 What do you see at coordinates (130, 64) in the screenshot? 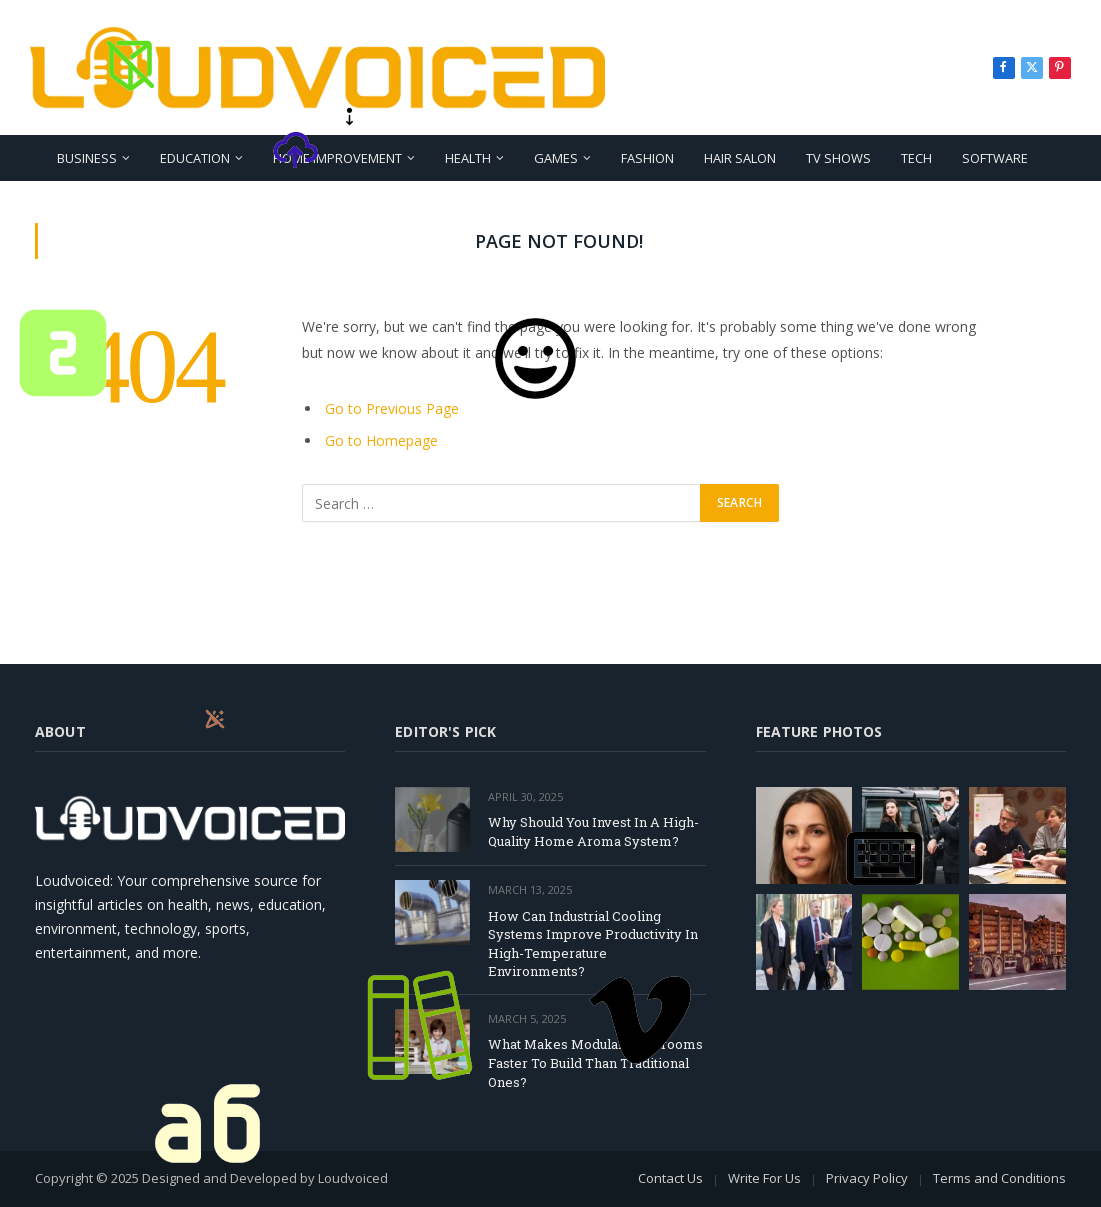
I see `disable light refraction or spectrum effects` at bounding box center [130, 64].